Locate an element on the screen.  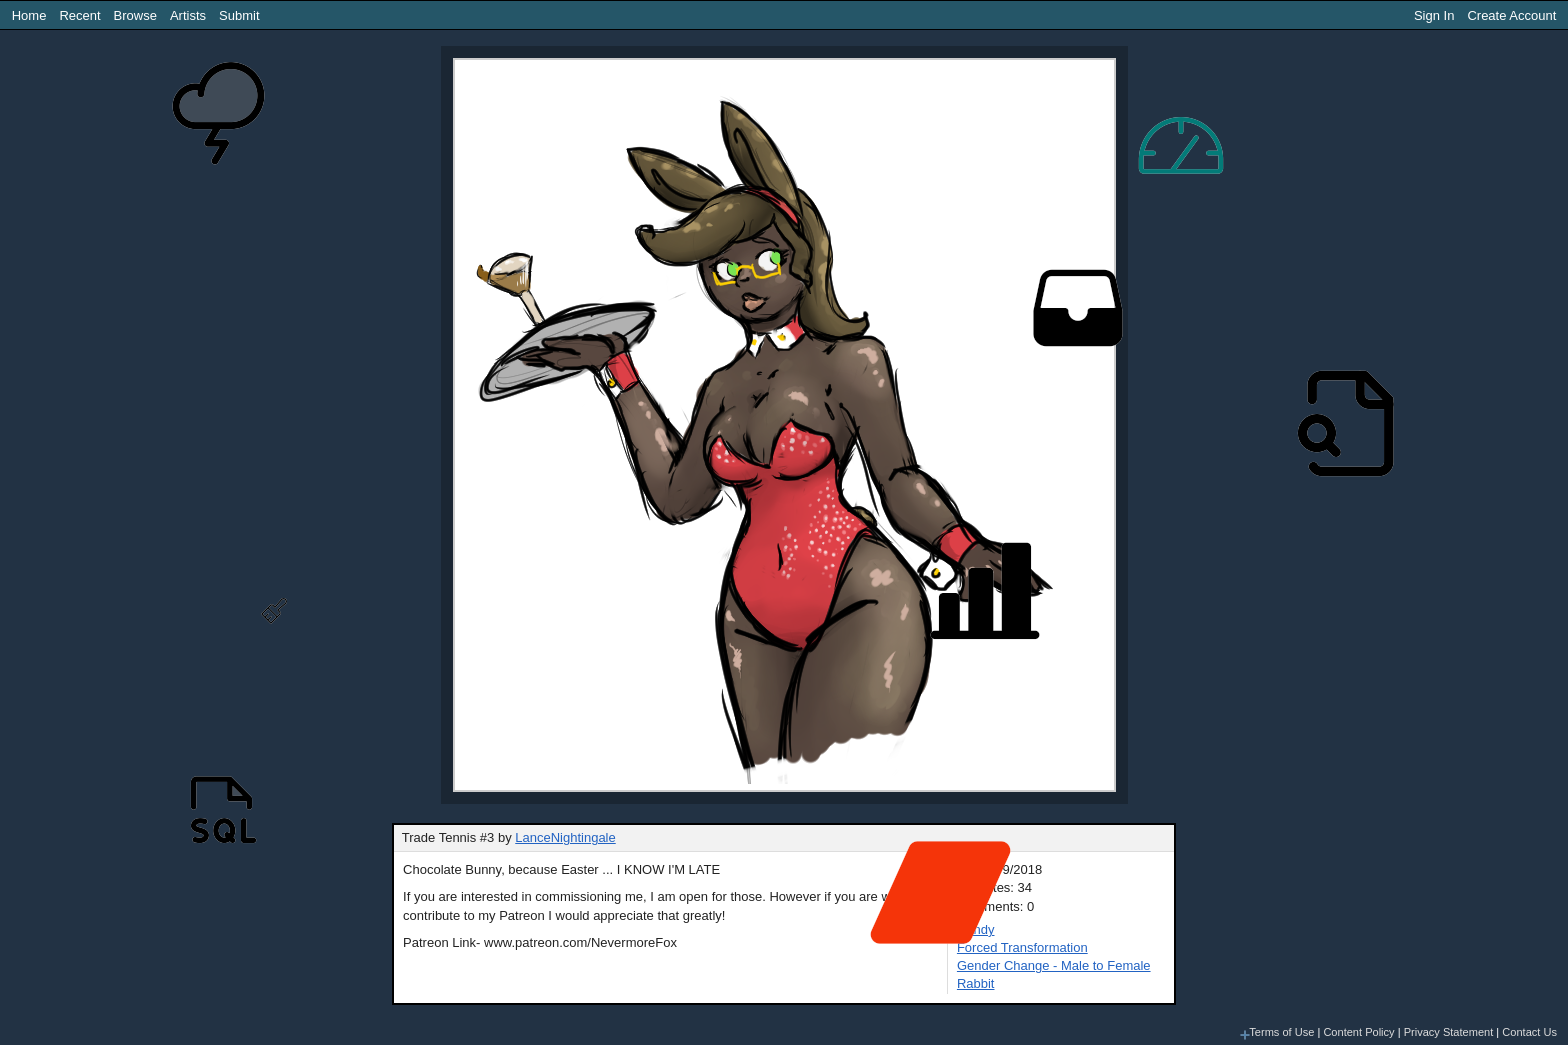
insert a parallelogram shape is located at coordinates (940, 892).